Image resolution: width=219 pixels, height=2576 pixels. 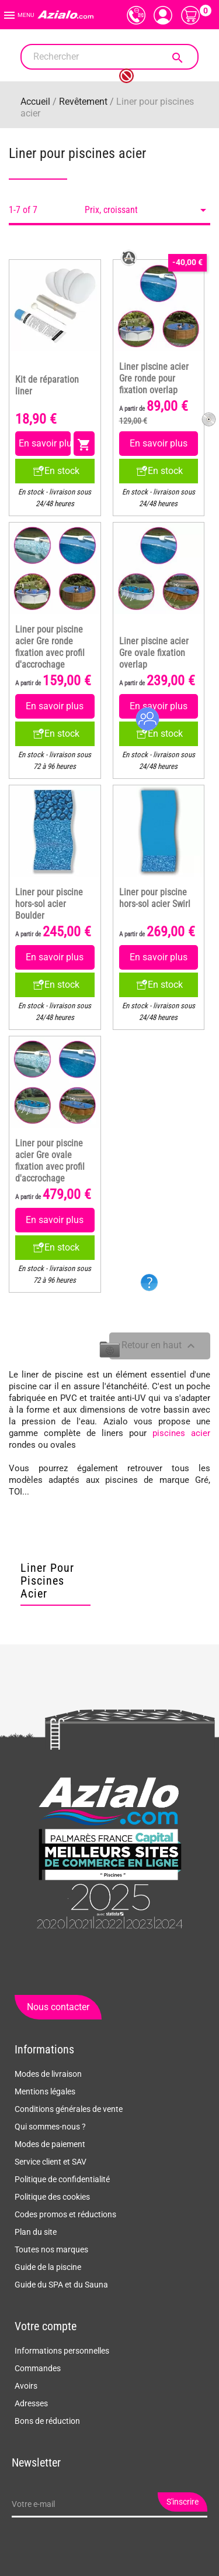 I want to click on access CD/DVD drive contents, so click(x=208, y=419).